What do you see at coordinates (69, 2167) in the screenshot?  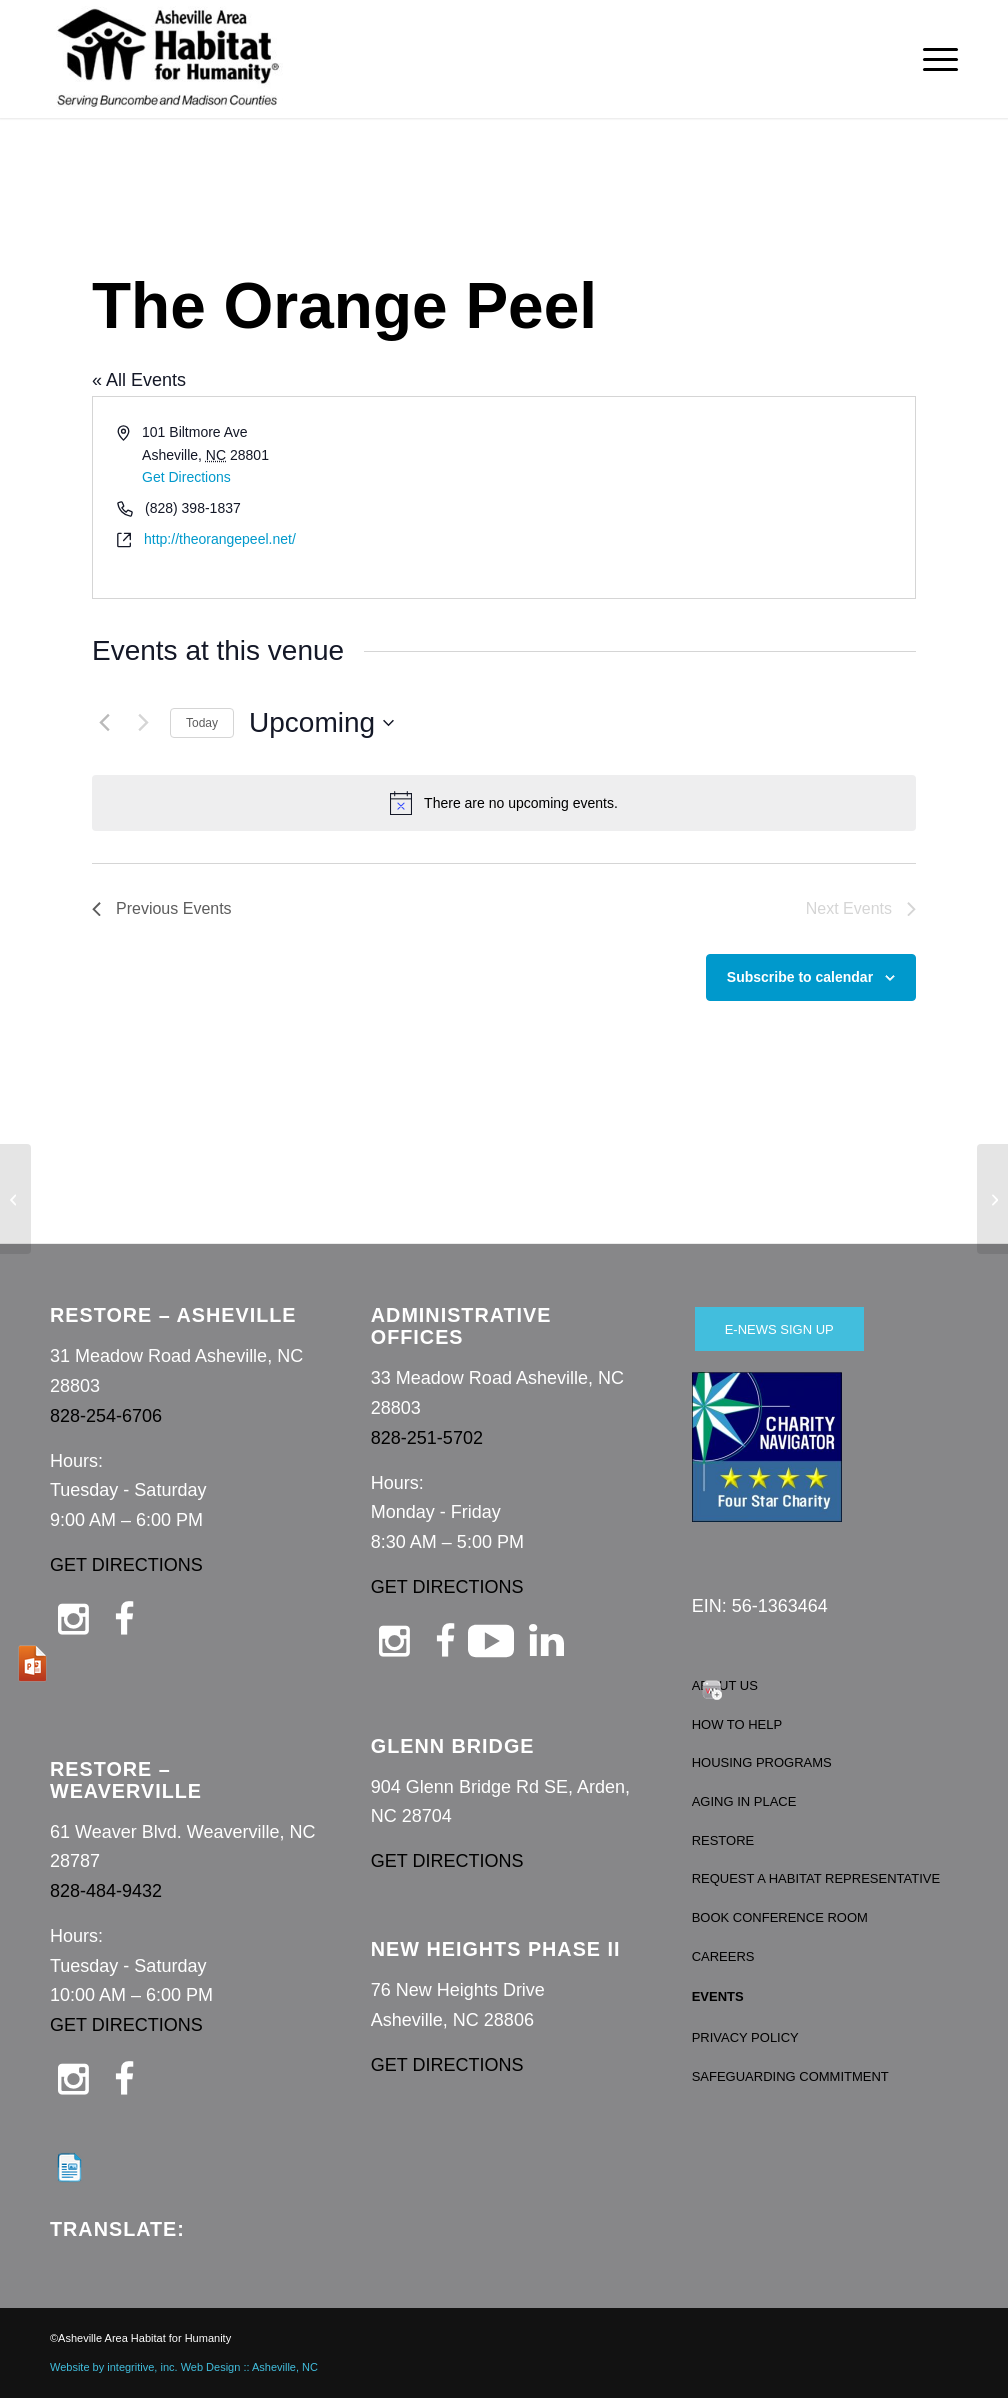 I see `libreoffice writer document template file` at bounding box center [69, 2167].